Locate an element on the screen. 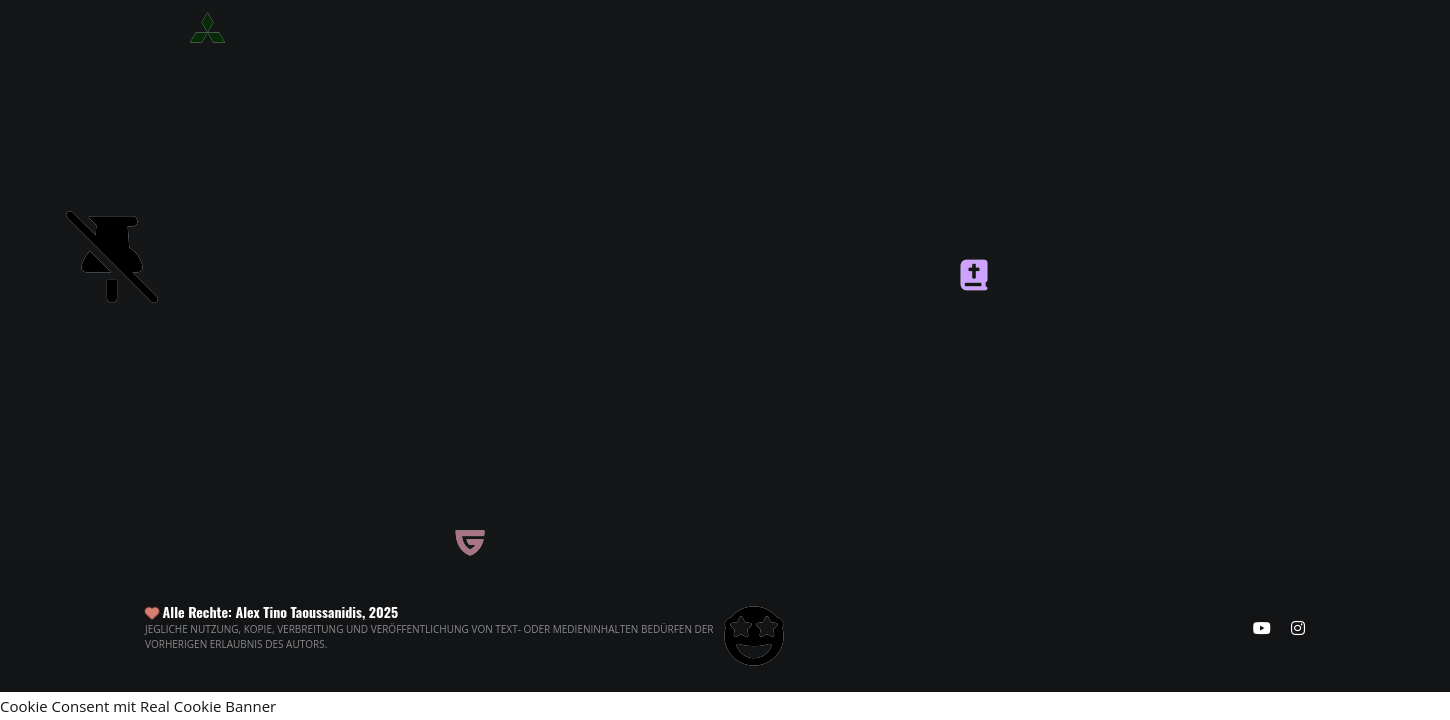  indicates a top-rated or favorite item is located at coordinates (754, 636).